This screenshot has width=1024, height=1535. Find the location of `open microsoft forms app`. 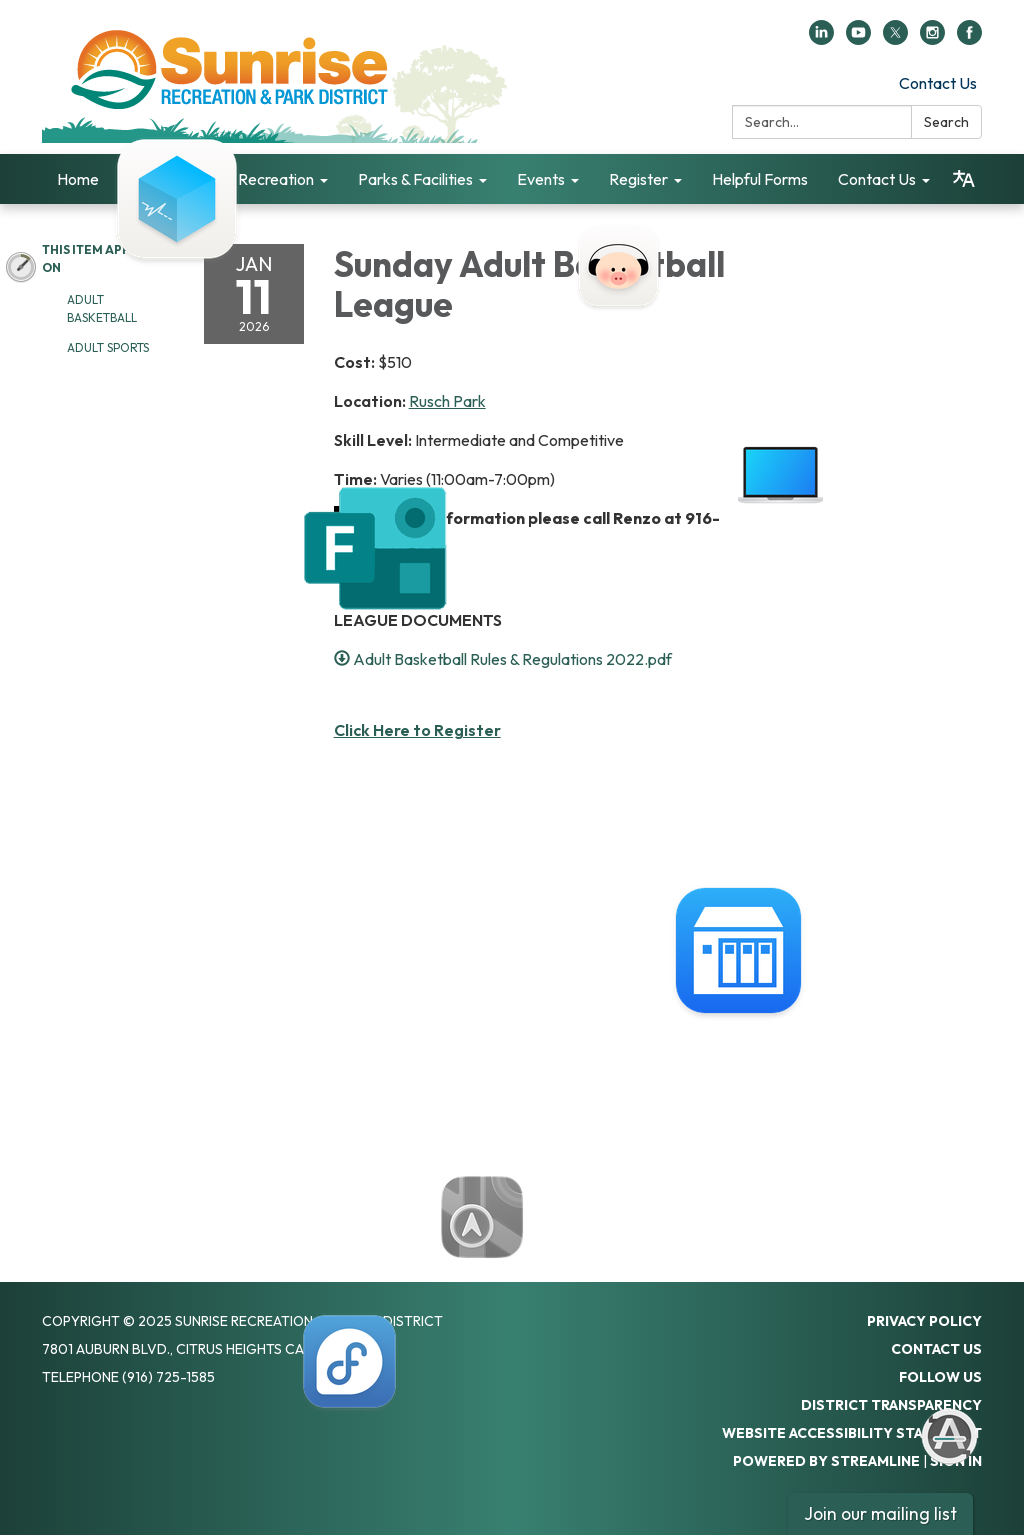

open microsoft forms app is located at coordinates (375, 549).